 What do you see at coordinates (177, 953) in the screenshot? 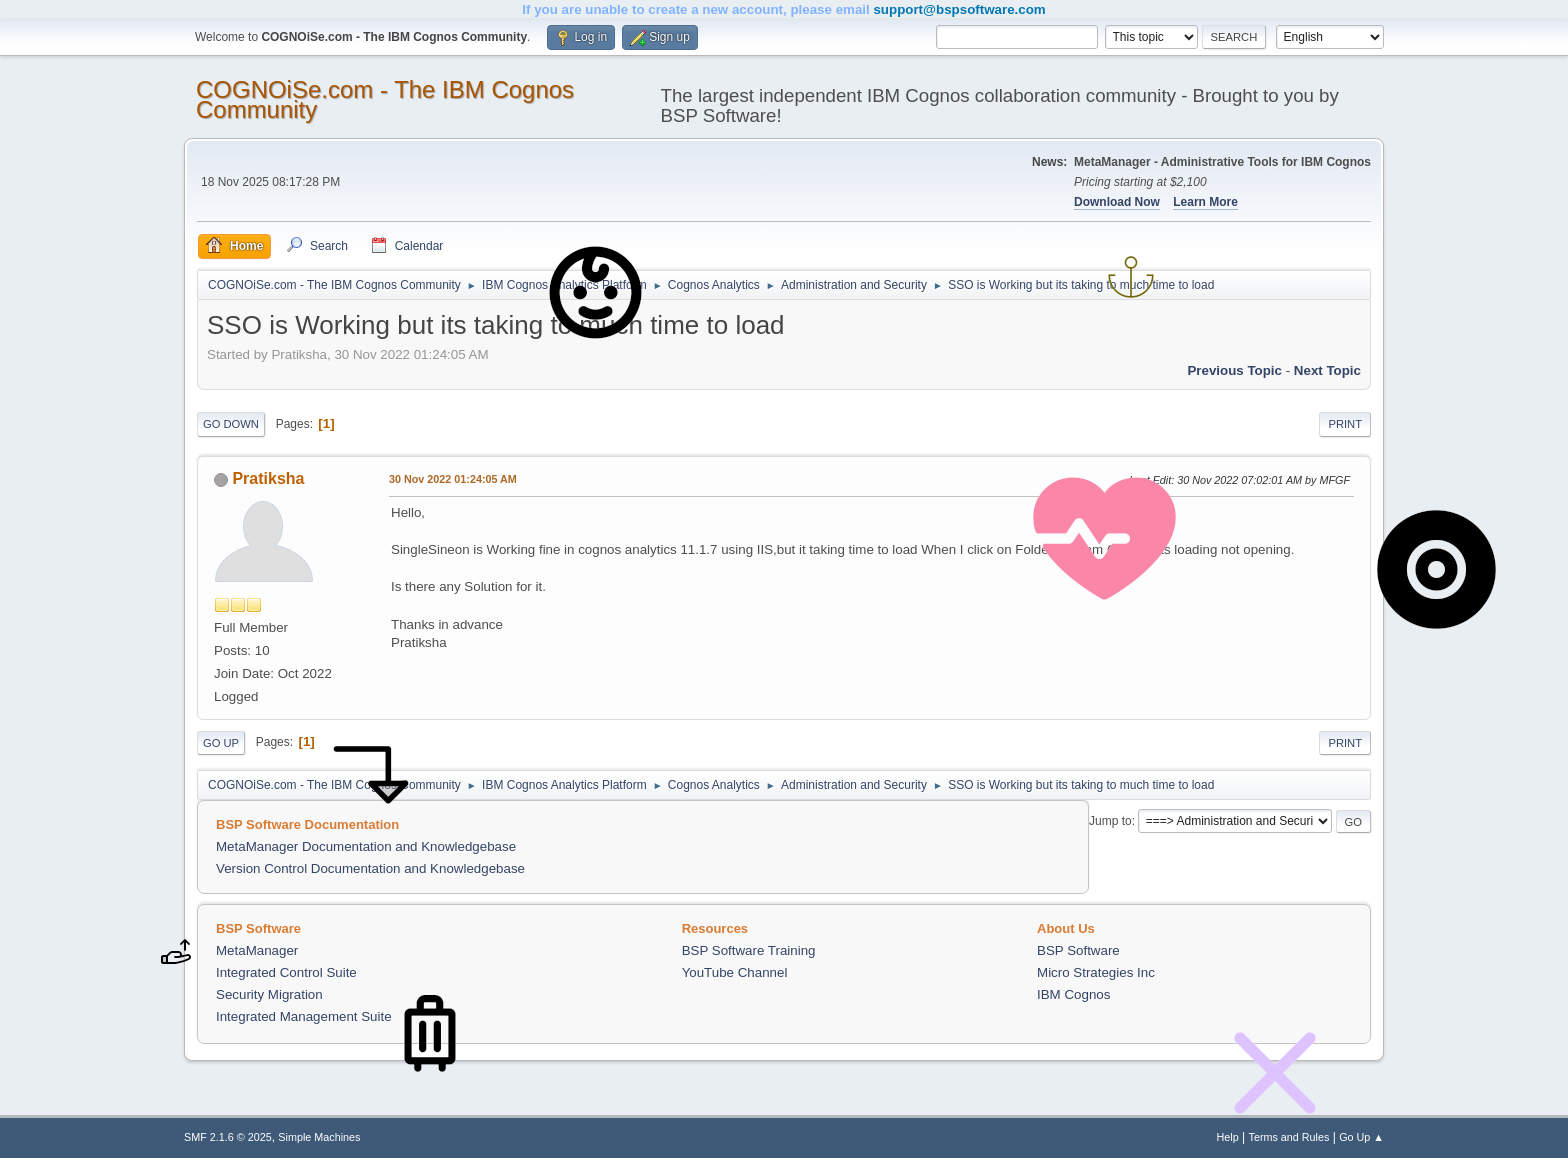
I see `upload or share content` at bounding box center [177, 953].